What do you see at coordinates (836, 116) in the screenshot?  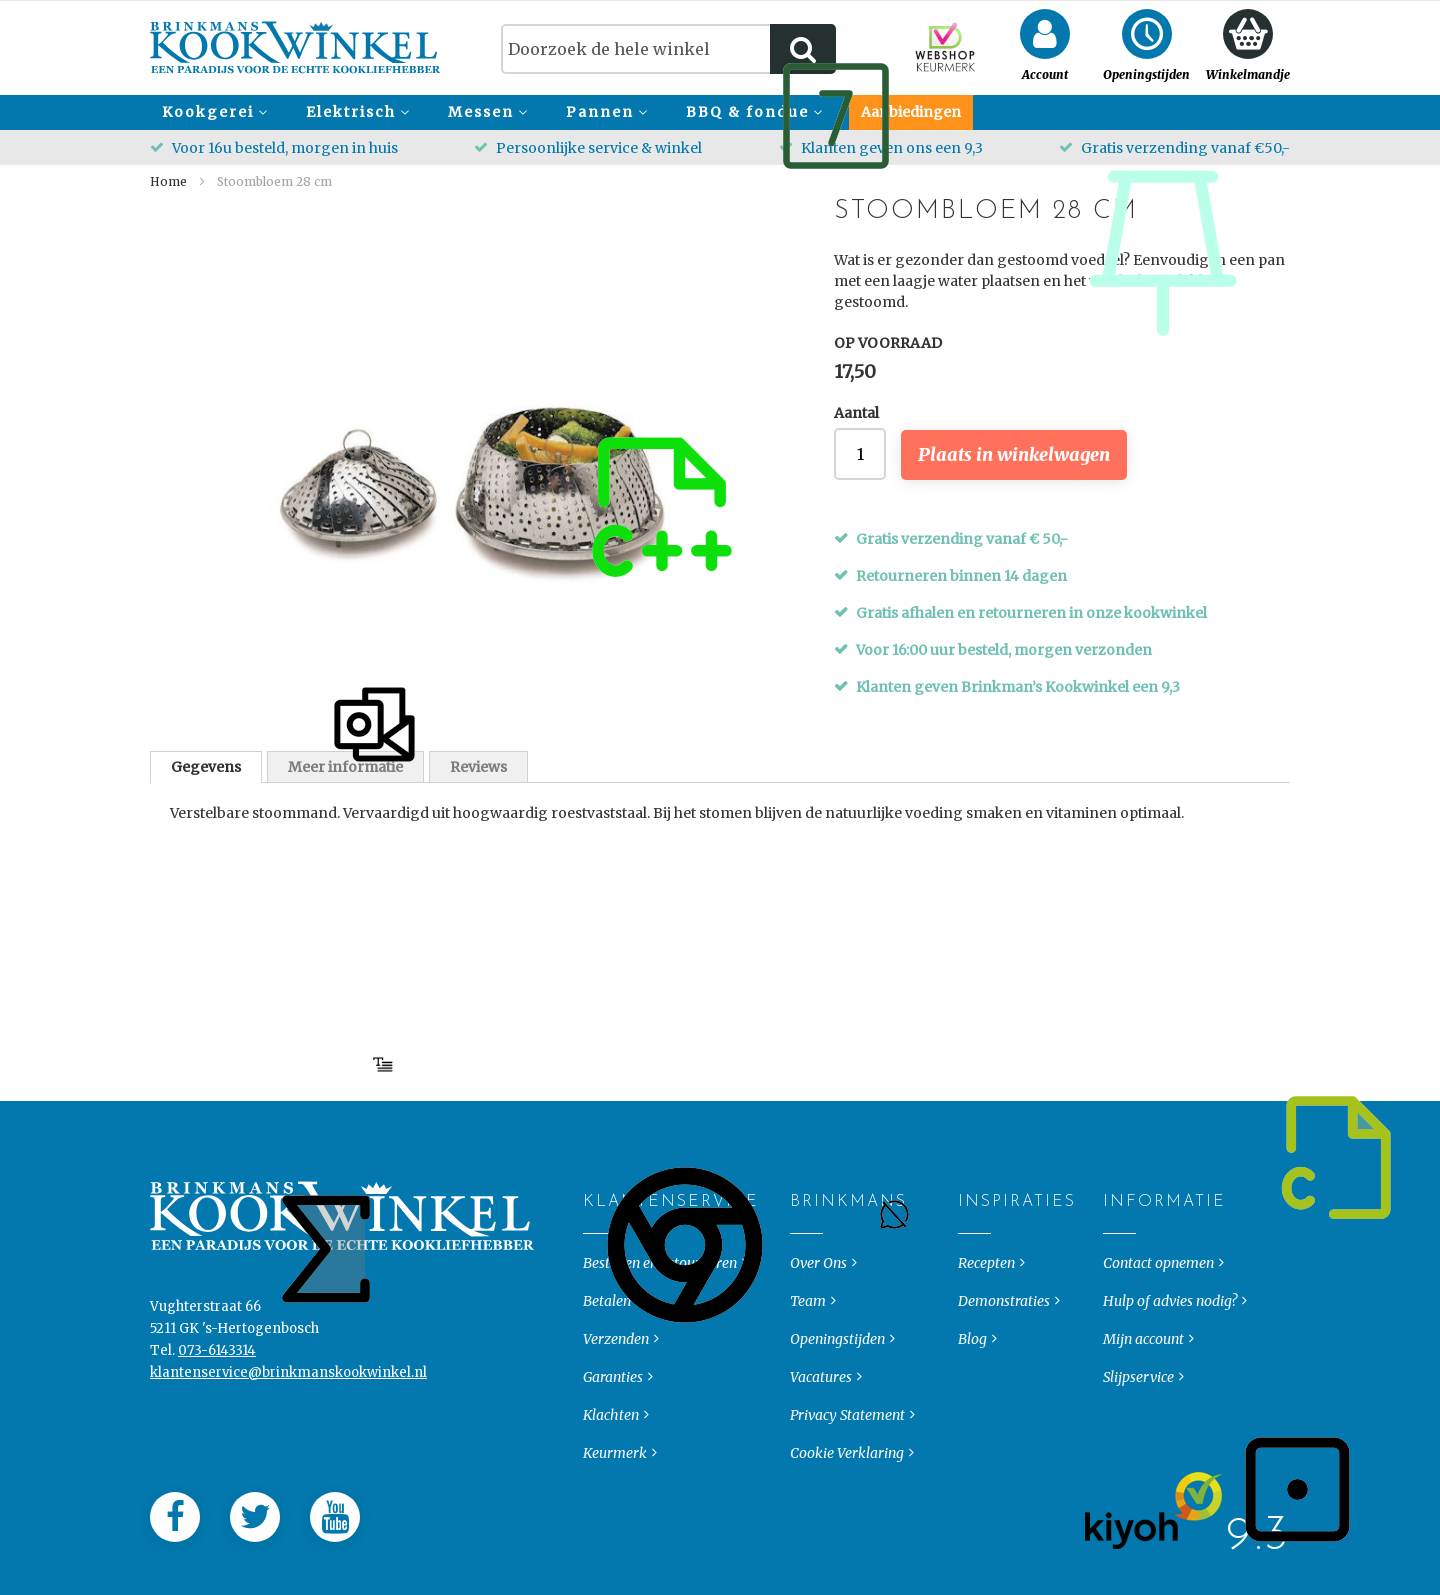 I see `indicates item number seven in a list or sequence` at bounding box center [836, 116].